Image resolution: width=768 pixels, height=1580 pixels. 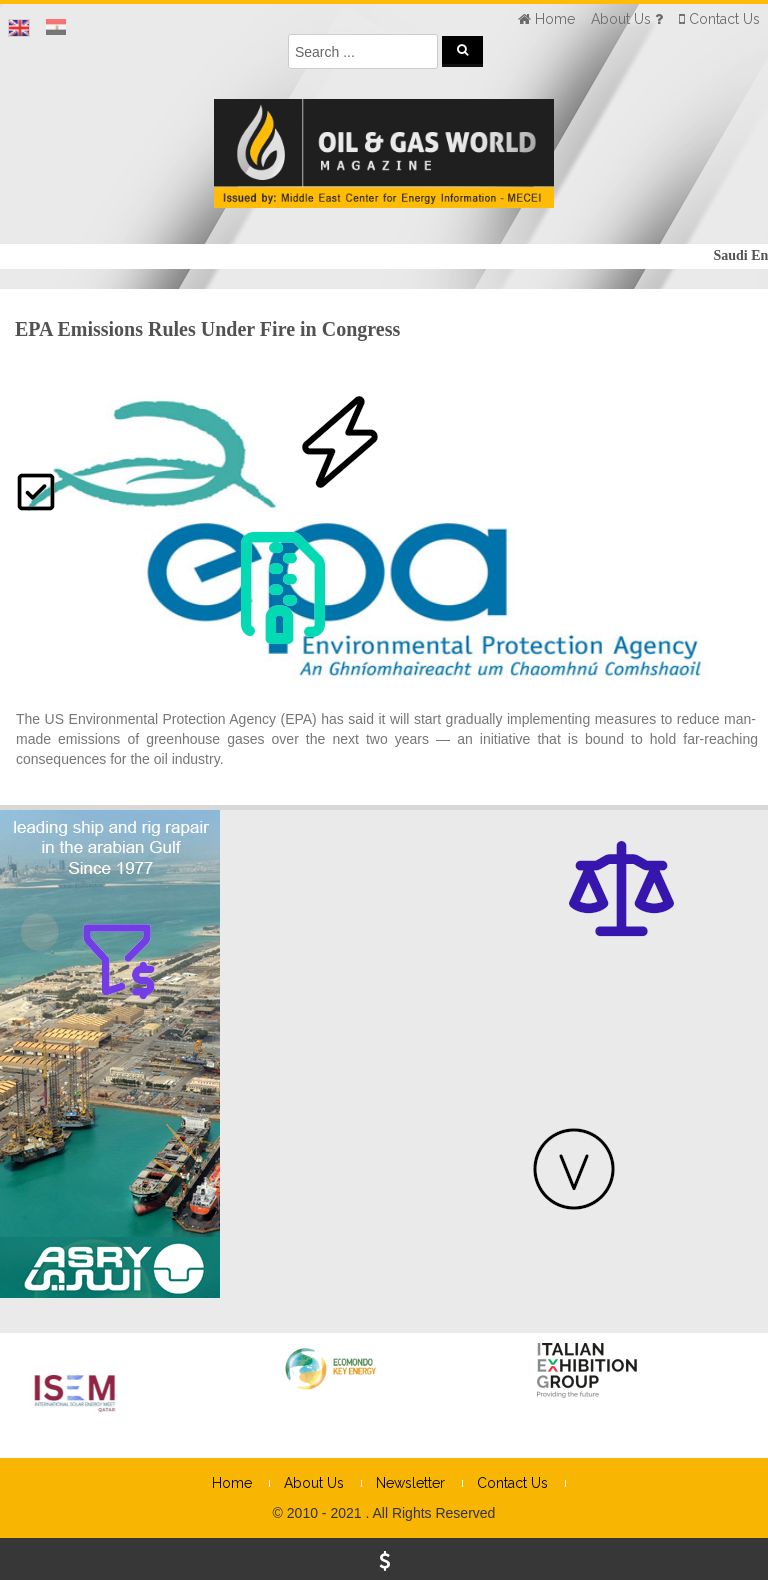 I want to click on view or open a compressed zip file, so click(x=283, y=588).